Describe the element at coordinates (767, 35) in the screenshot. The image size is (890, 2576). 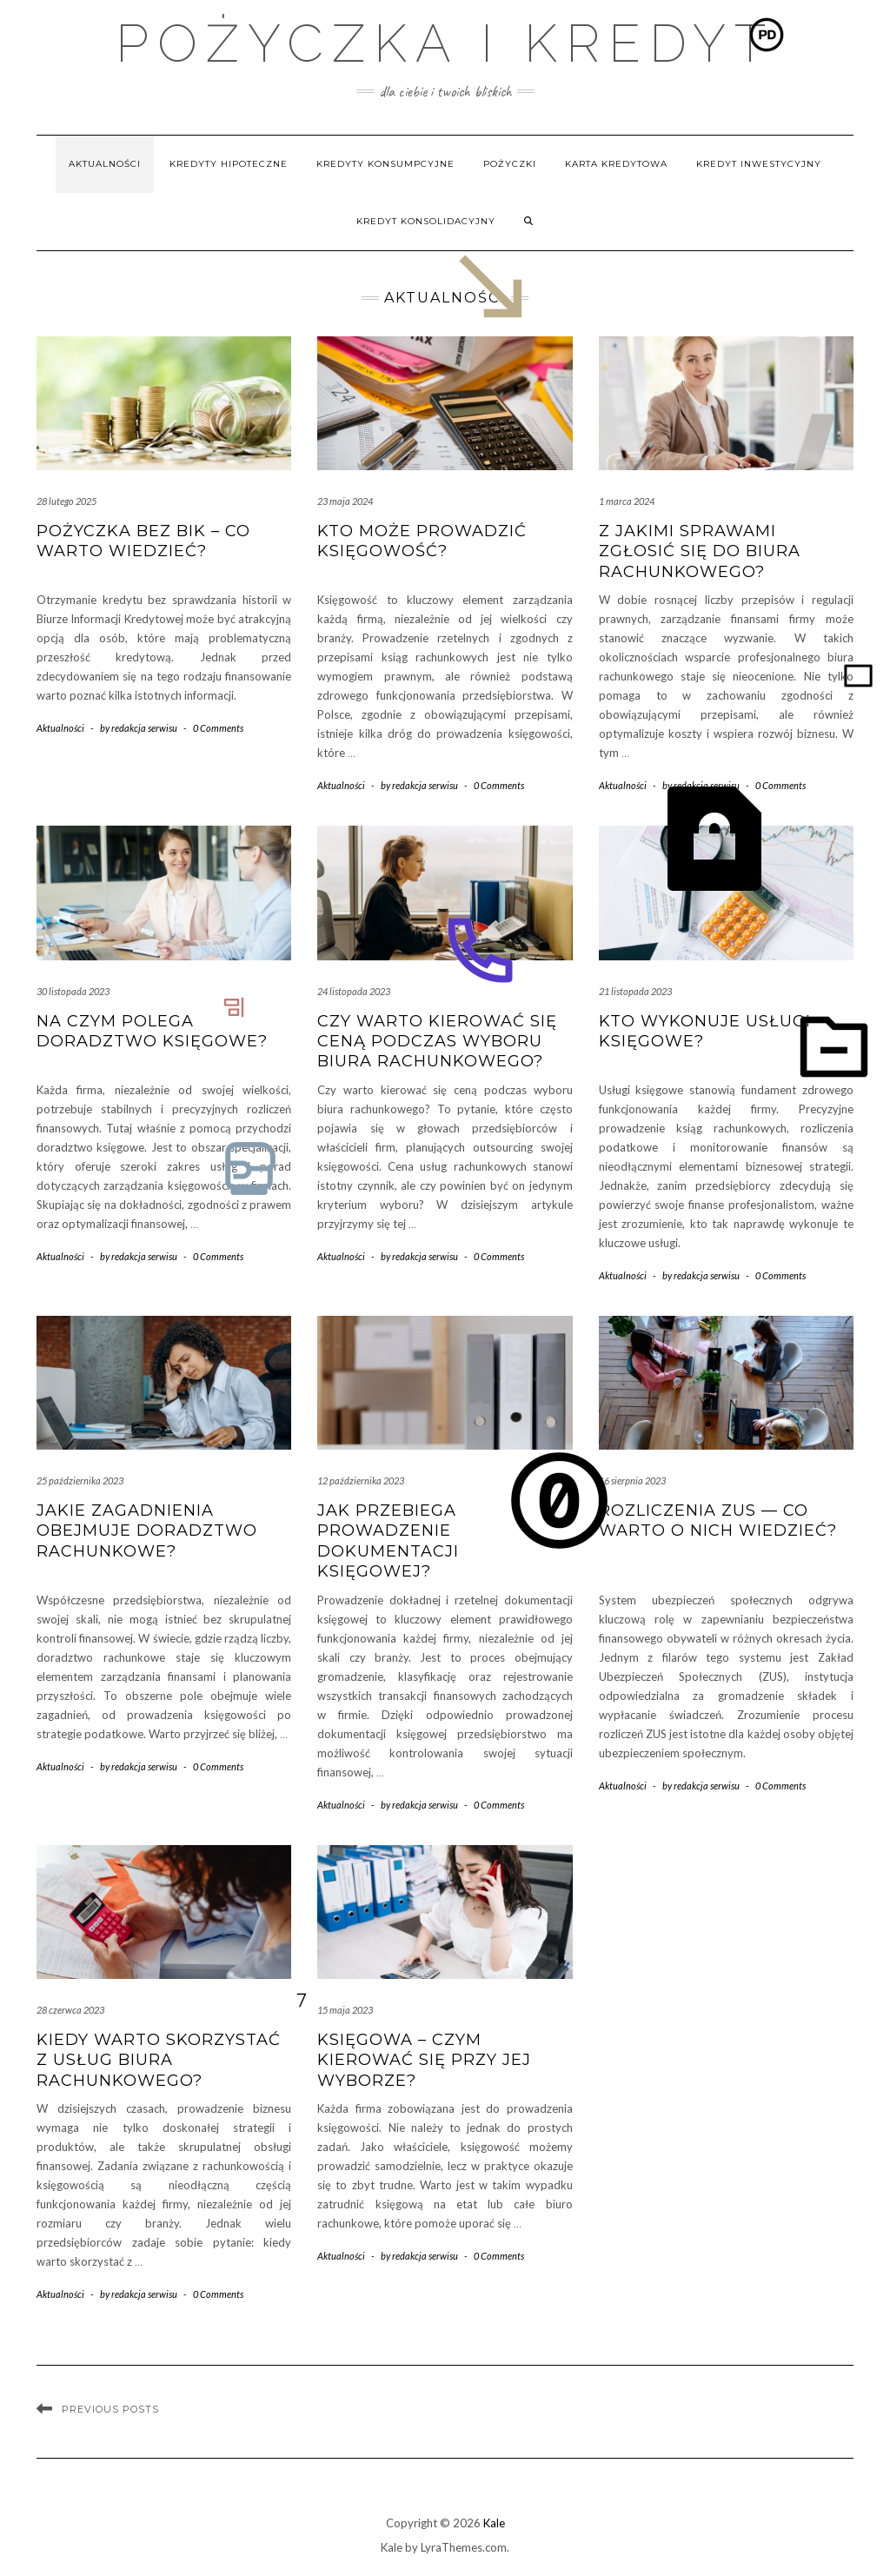
I see `indicates public domain content` at that location.